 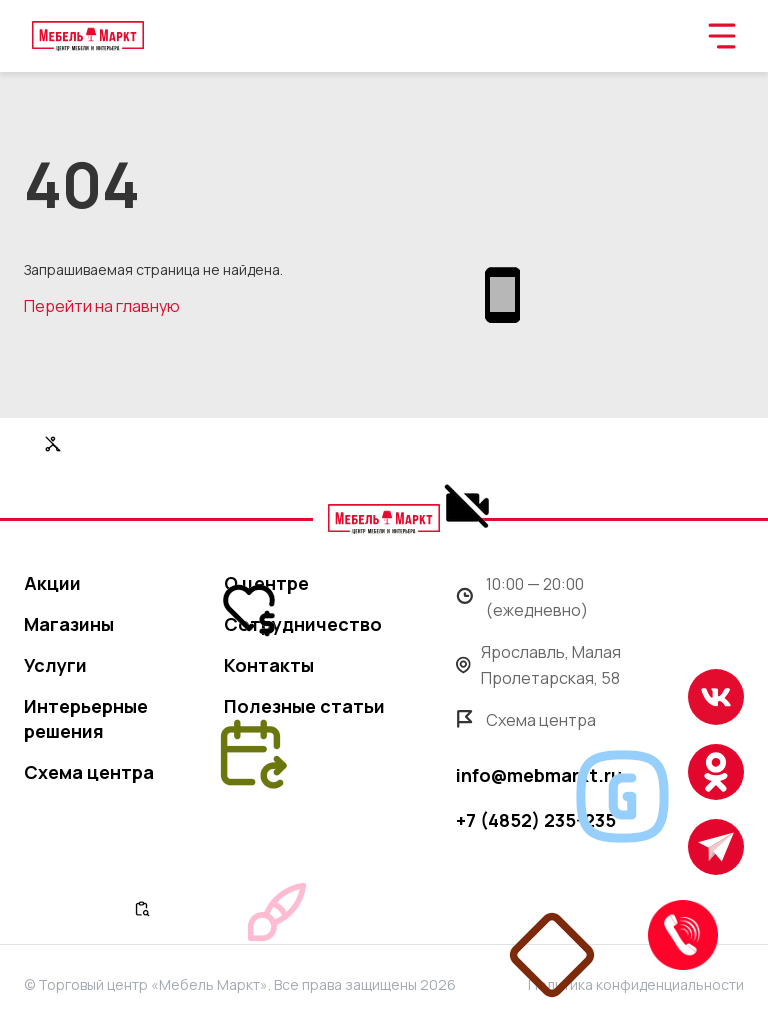 What do you see at coordinates (249, 608) in the screenshot?
I see `donate to a cause or charity` at bounding box center [249, 608].